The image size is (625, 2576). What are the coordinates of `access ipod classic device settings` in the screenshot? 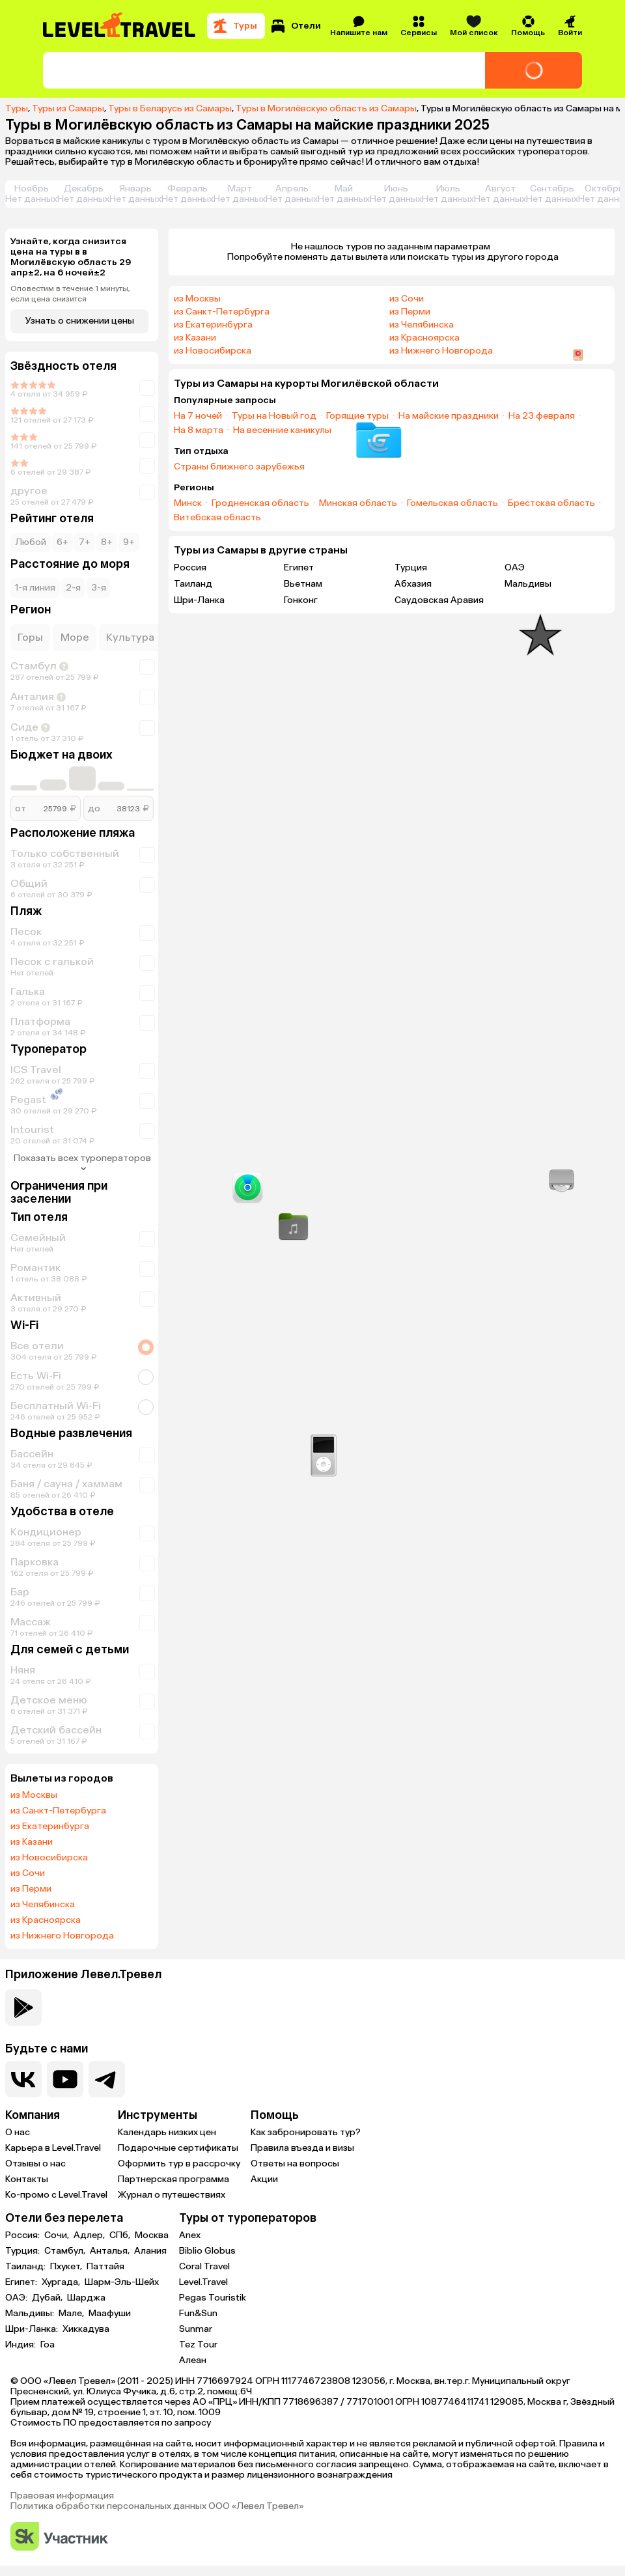 It's located at (324, 1455).